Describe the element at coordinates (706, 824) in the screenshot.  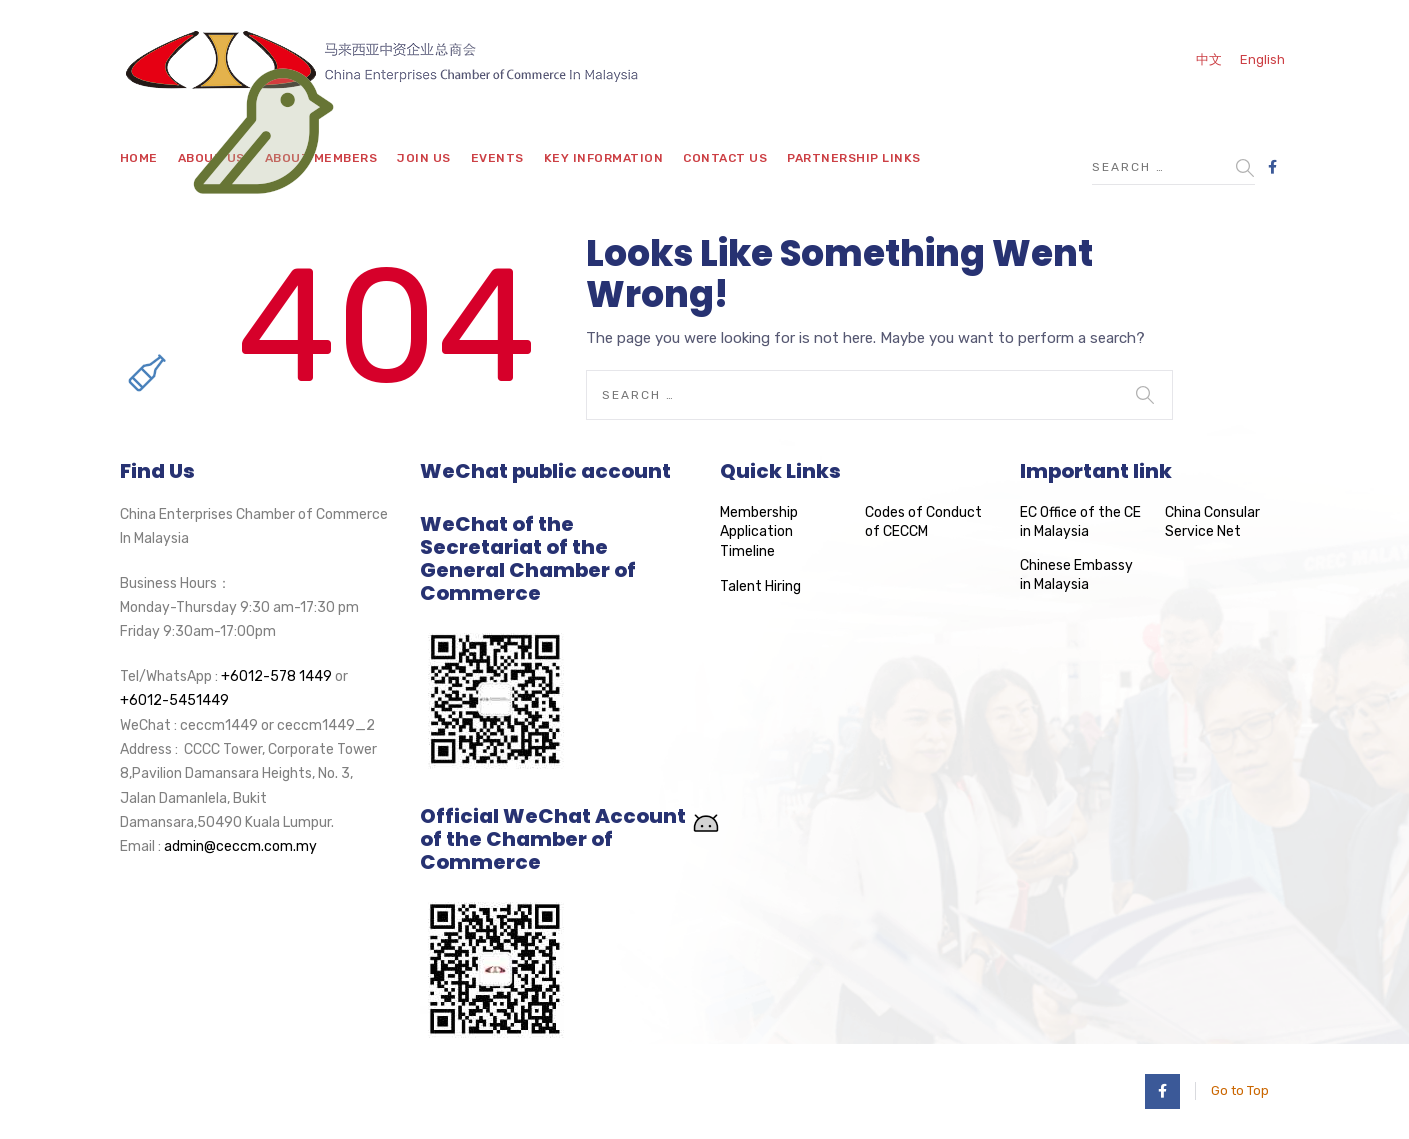
I see `android operating system indicator` at that location.